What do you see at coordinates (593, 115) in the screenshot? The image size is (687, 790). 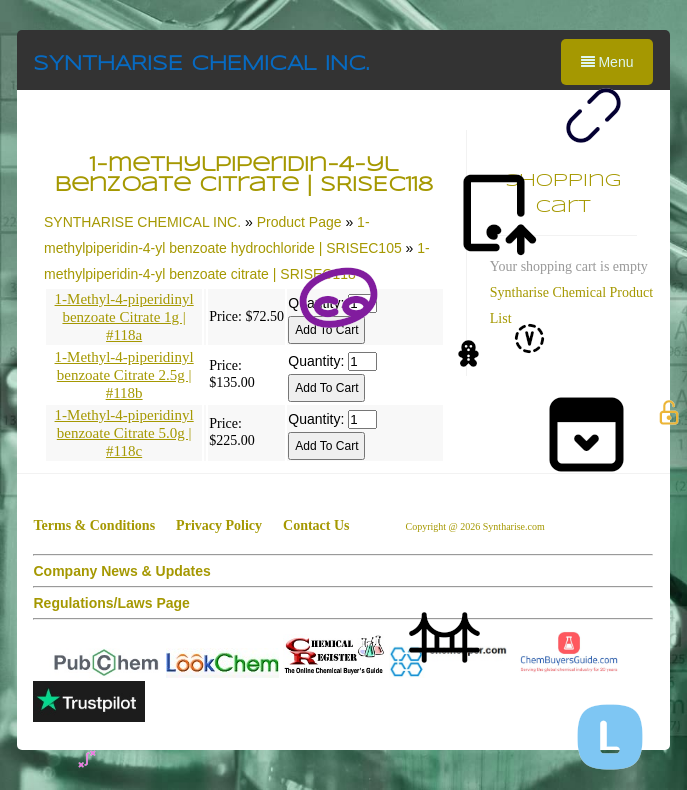 I see `unlink or disconnect a connected item` at bounding box center [593, 115].